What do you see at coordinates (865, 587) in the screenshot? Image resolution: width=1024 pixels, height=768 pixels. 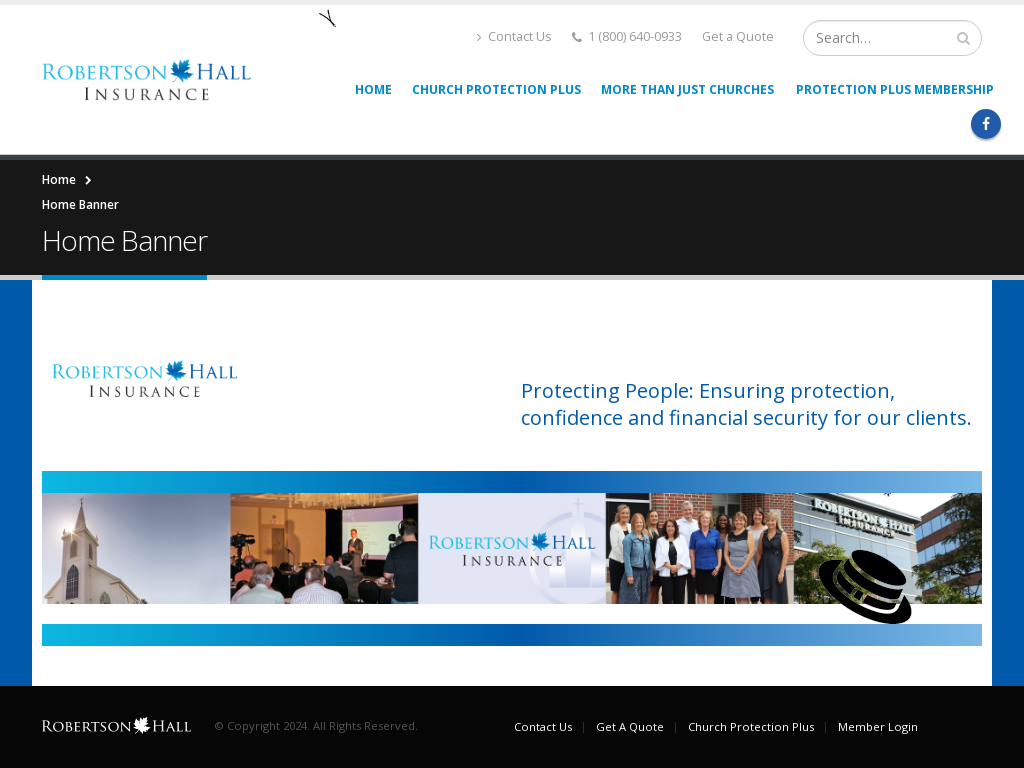 I see `select a hat accessory for your character` at bounding box center [865, 587].